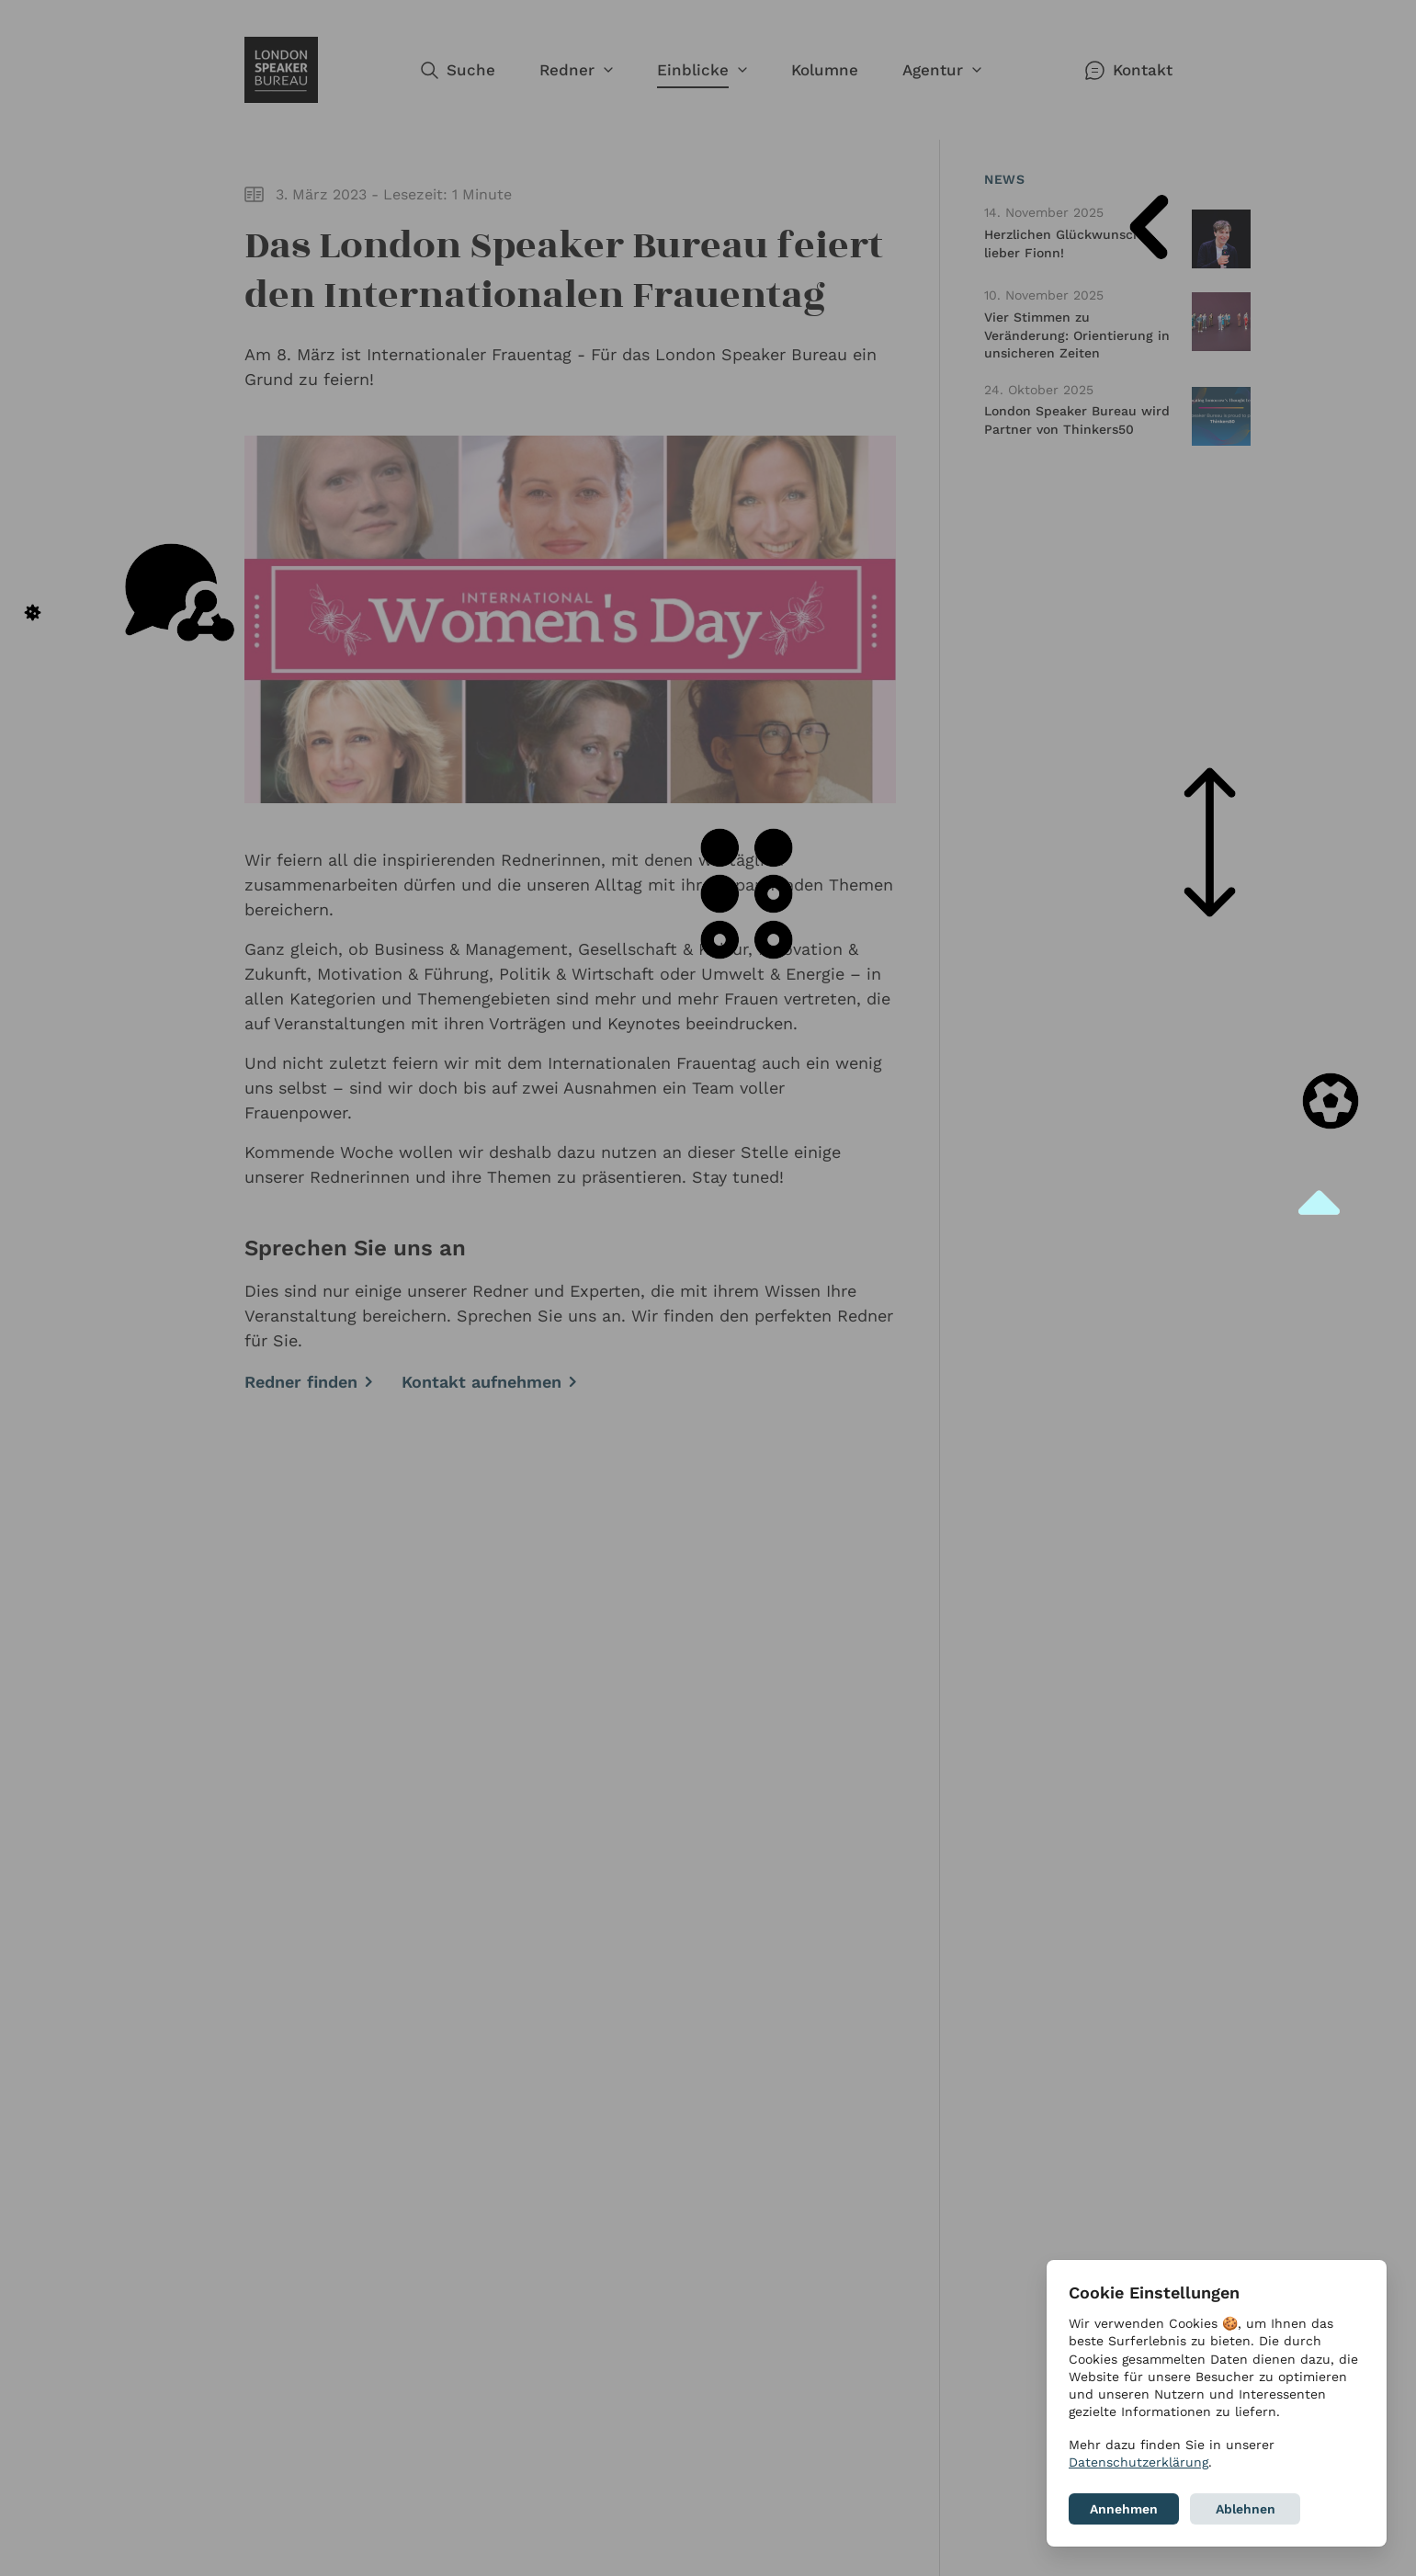 Image resolution: width=1416 pixels, height=2576 pixels. I want to click on adjust height or vertical size, so click(1209, 842).